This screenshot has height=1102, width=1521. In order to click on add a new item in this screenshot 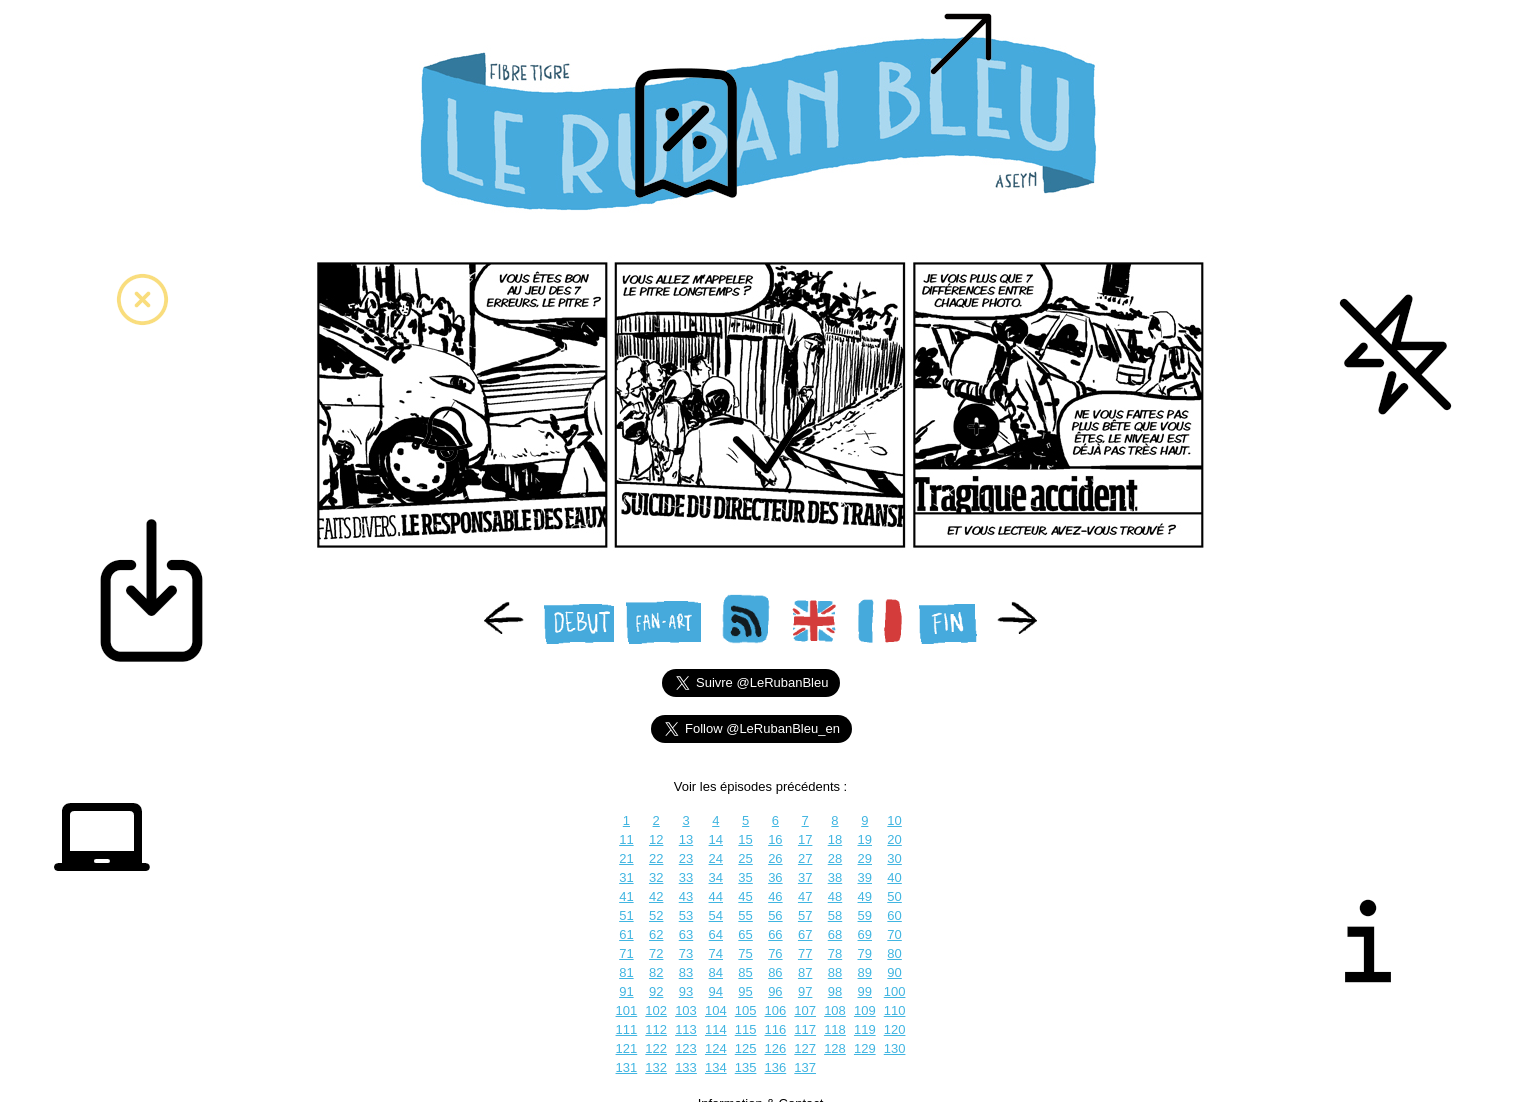, I will do `click(976, 426)`.